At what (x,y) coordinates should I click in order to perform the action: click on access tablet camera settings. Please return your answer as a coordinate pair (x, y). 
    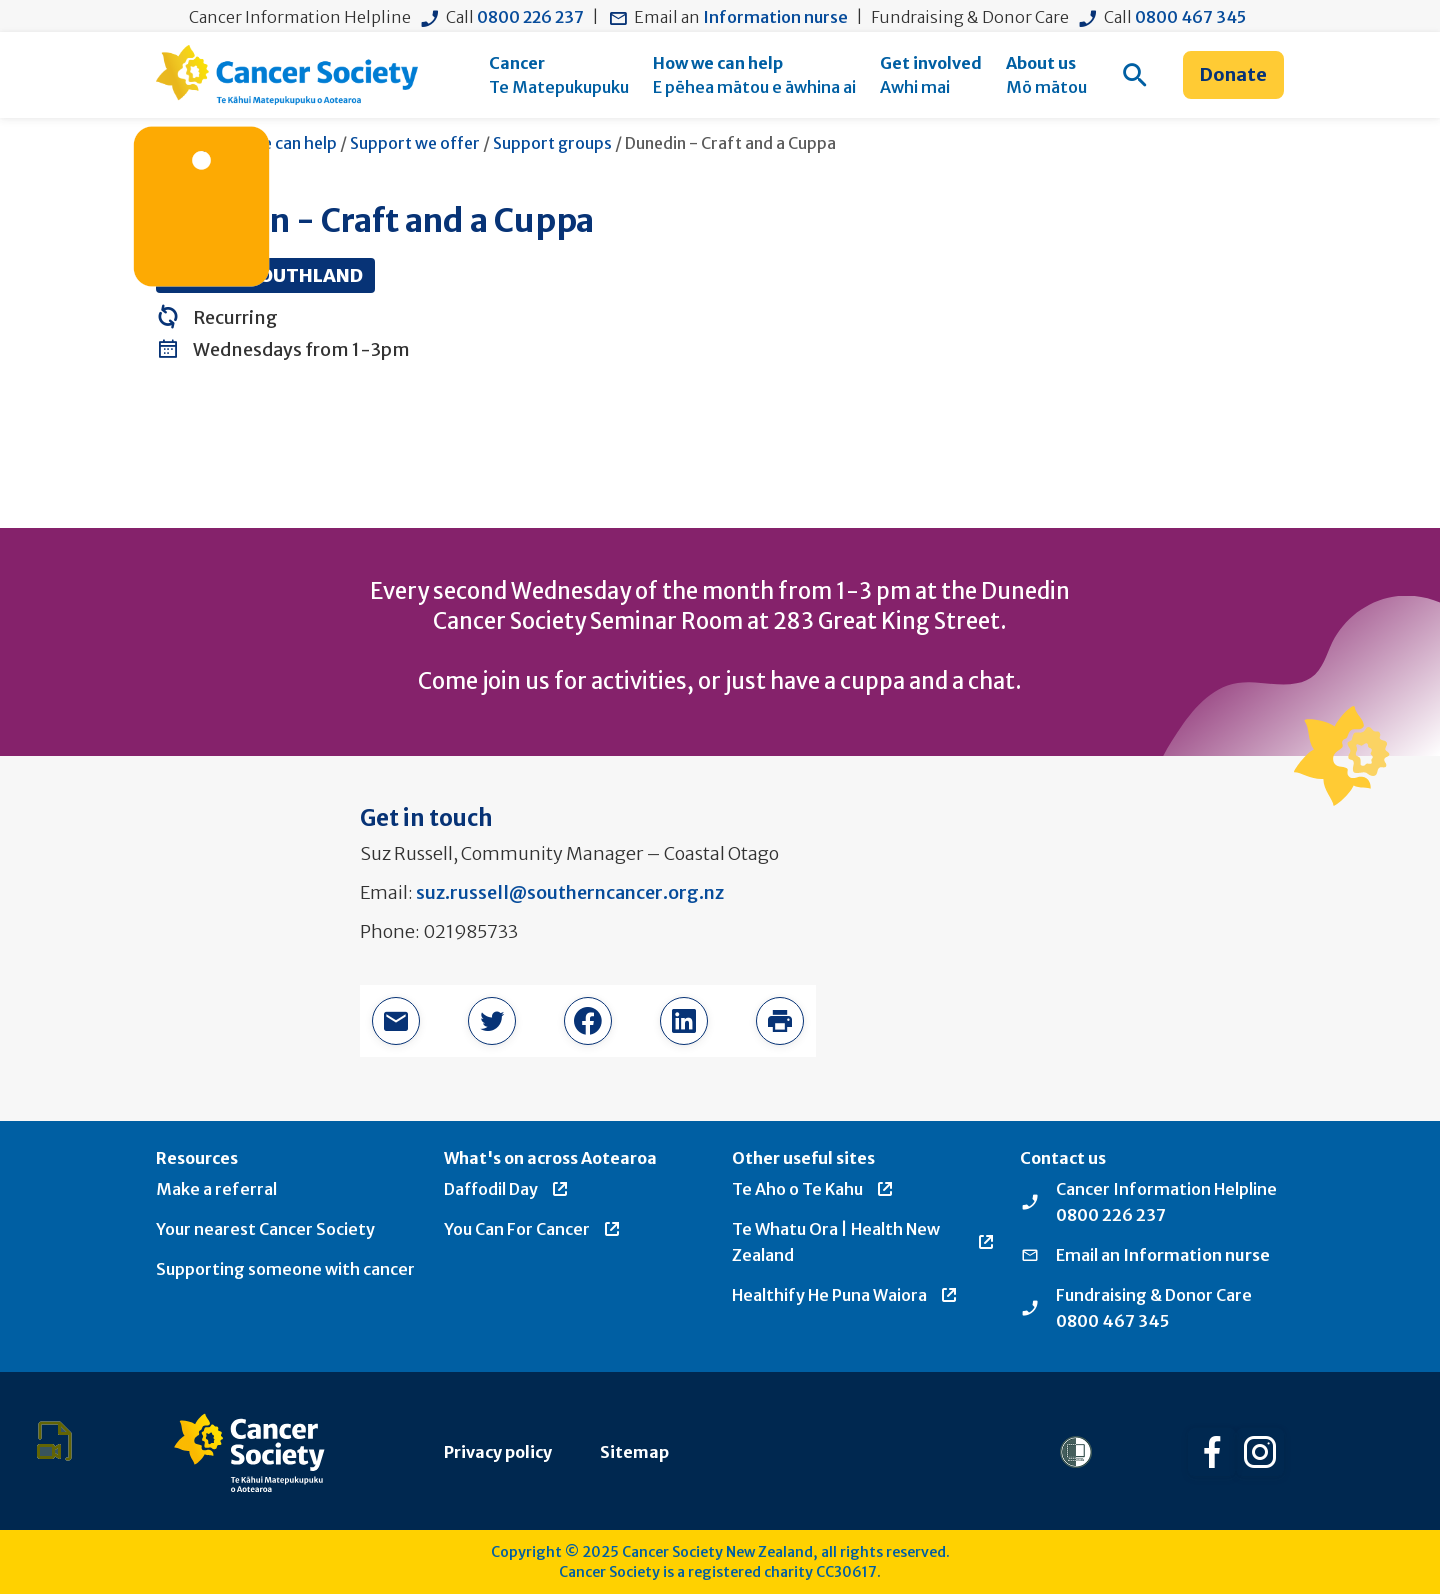
    Looking at the image, I should click on (201, 206).